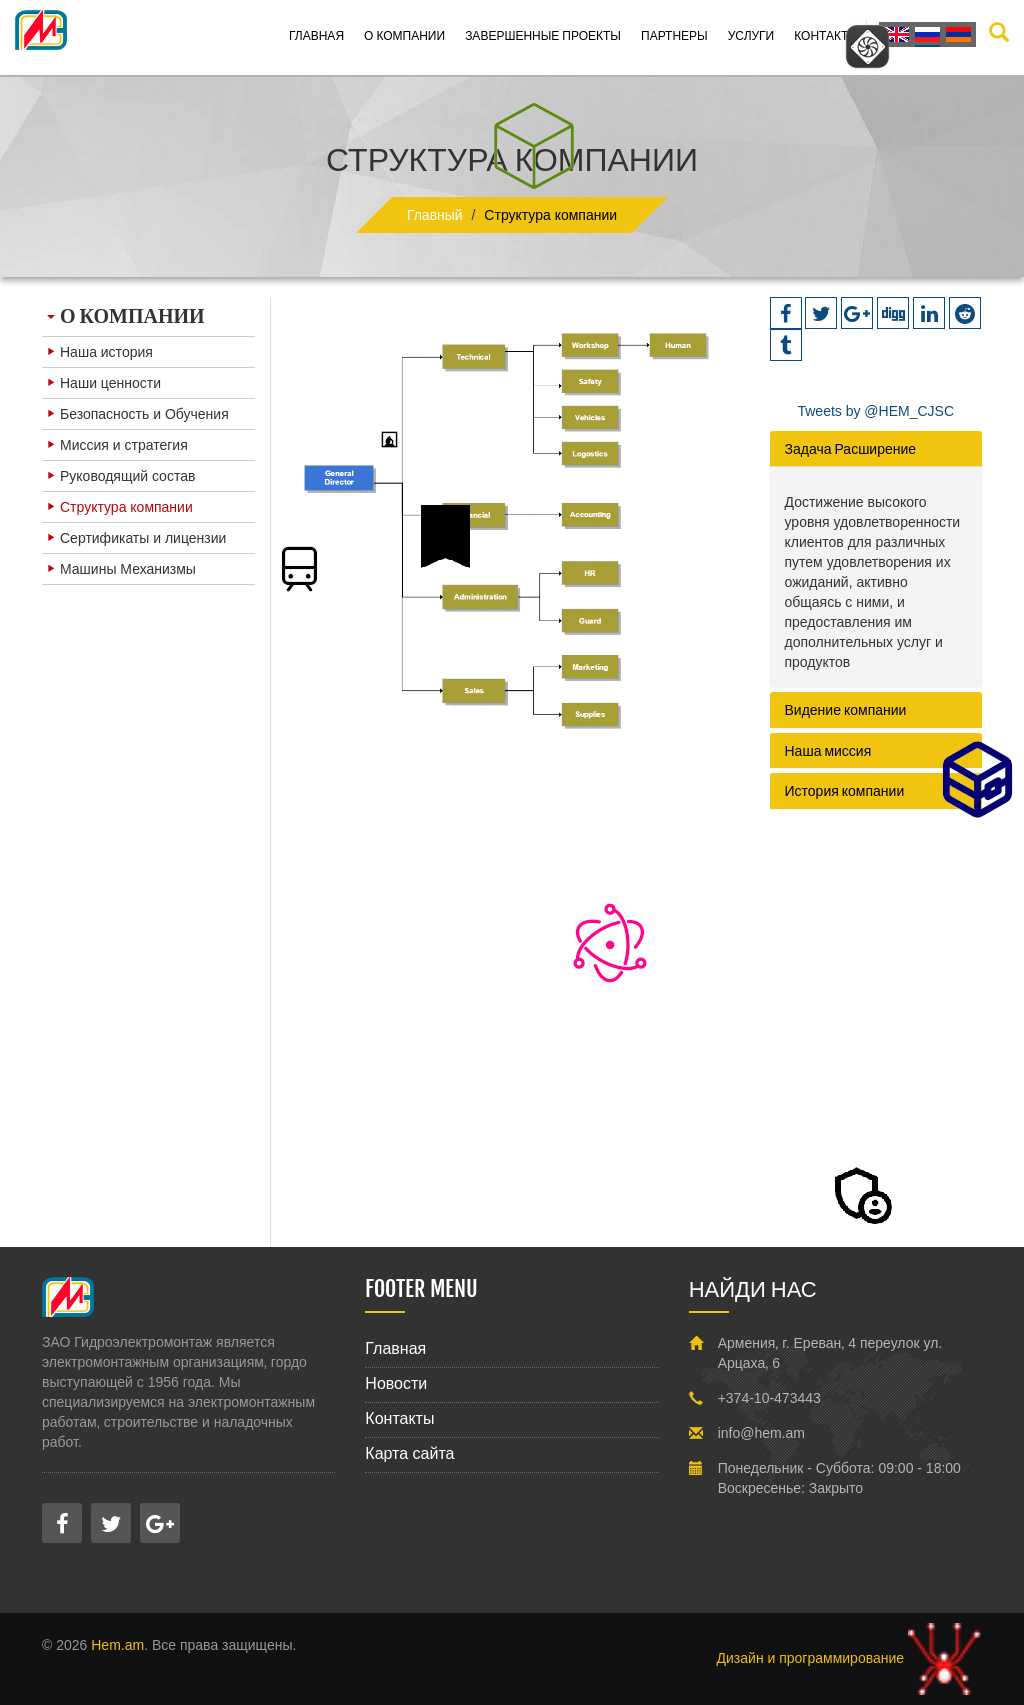 This screenshot has height=1705, width=1024. Describe the element at coordinates (610, 943) in the screenshot. I see `electron framework logo` at that location.